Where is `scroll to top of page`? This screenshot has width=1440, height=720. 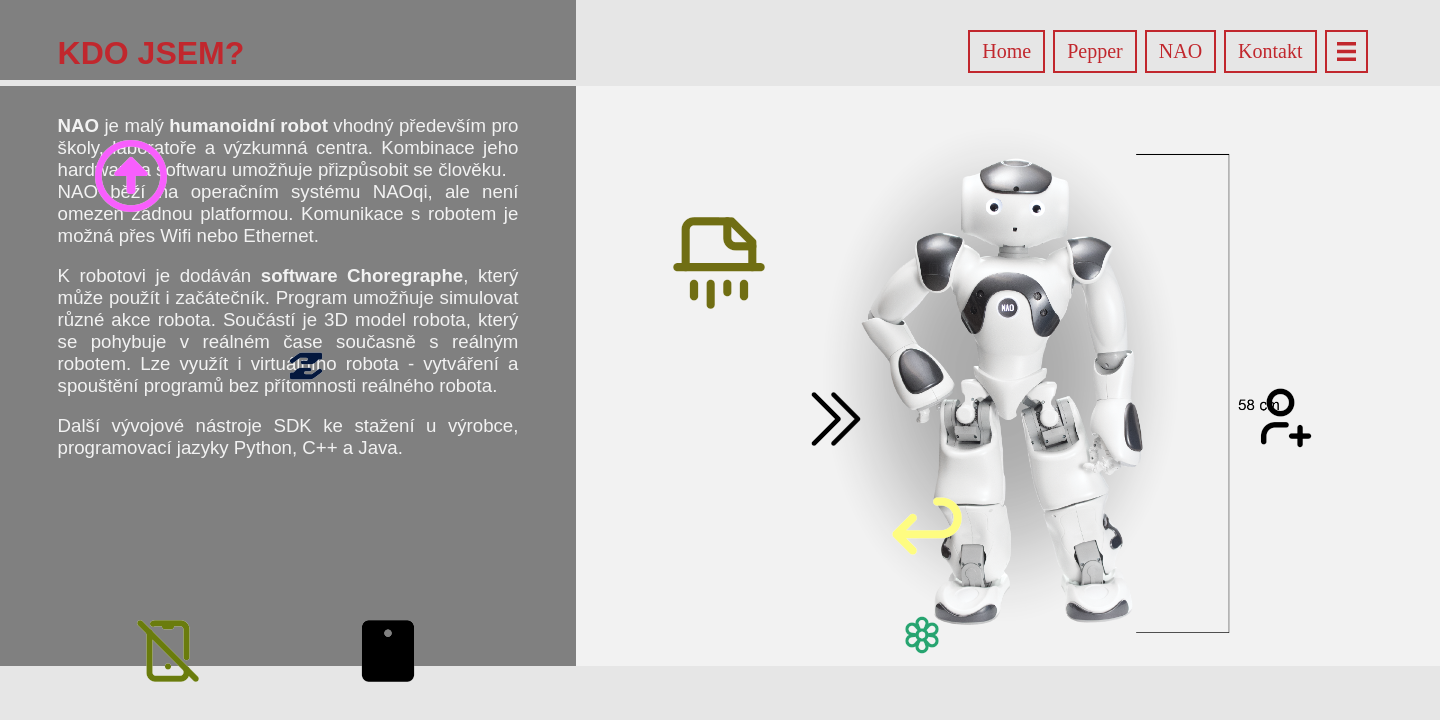
scroll to top of page is located at coordinates (131, 176).